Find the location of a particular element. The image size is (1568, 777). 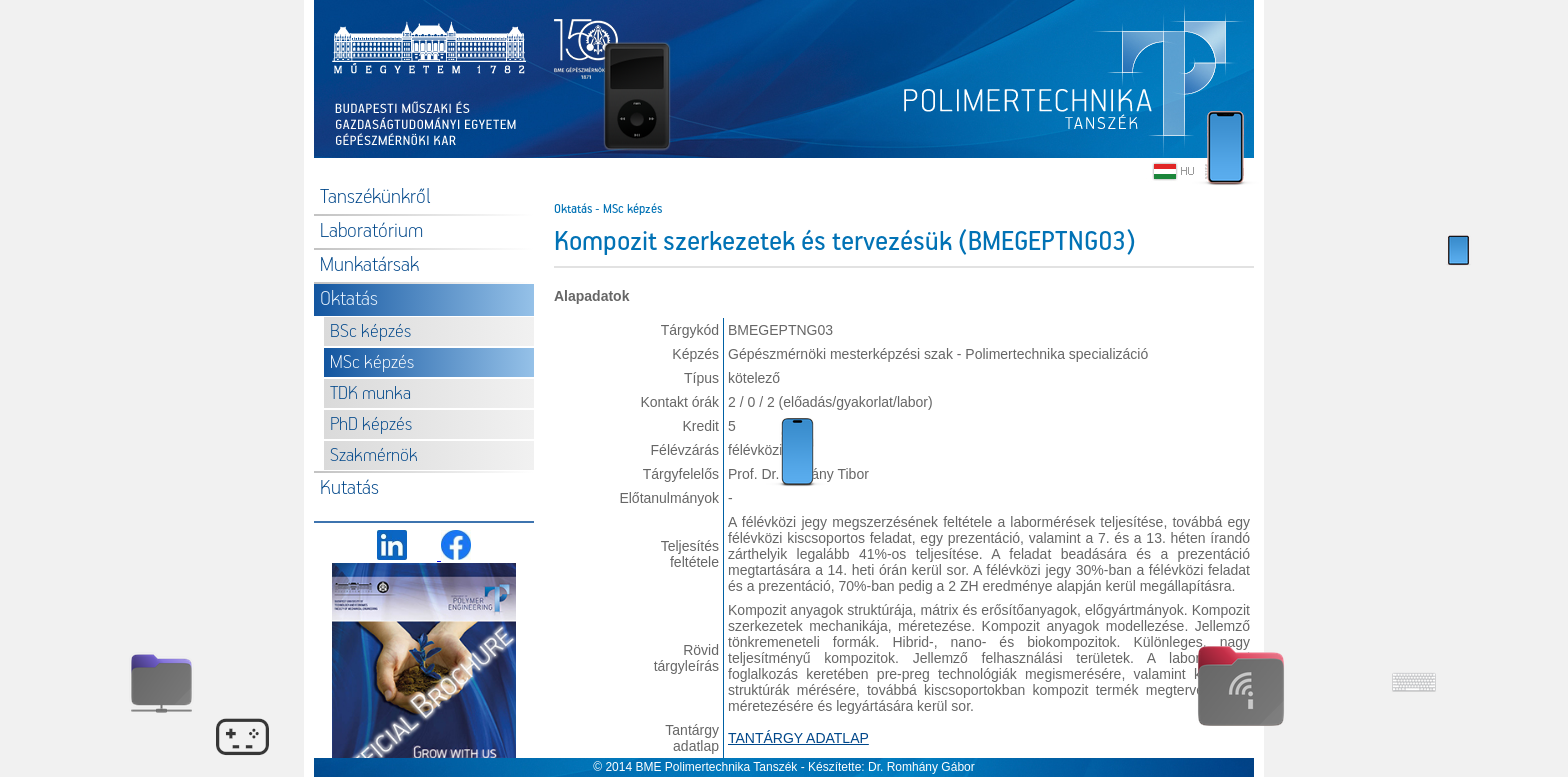

connect a bluetooth keyboard is located at coordinates (1414, 682).